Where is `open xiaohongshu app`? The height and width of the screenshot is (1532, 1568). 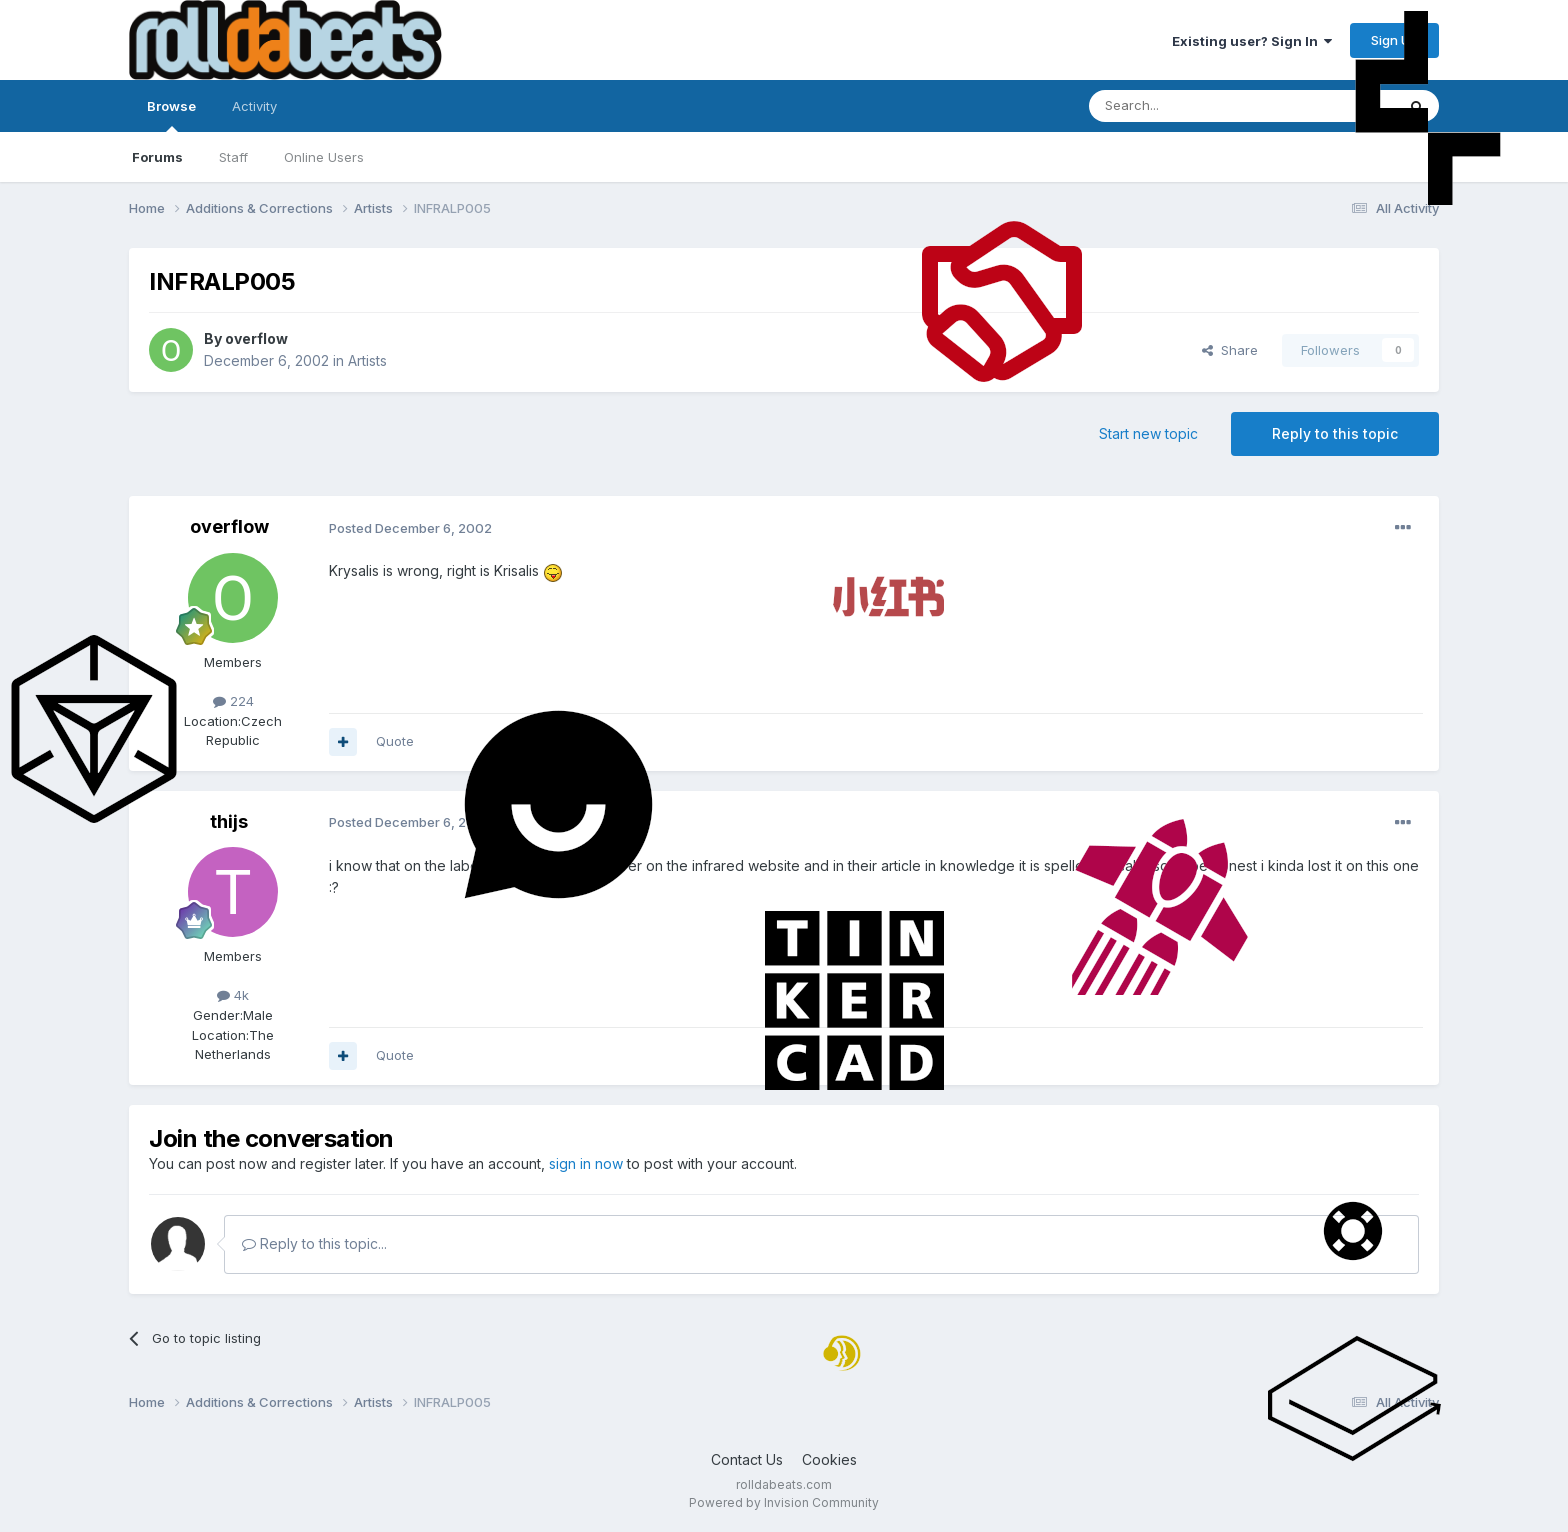 open xiaohongshu app is located at coordinates (888, 596).